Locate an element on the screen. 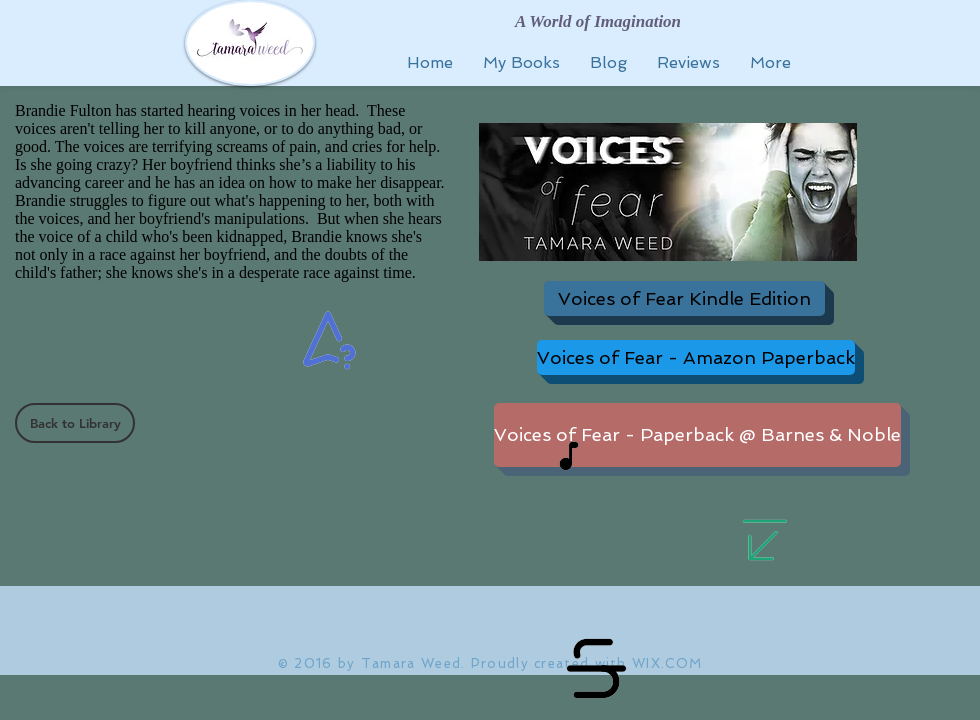 The height and width of the screenshot is (720, 980). move item to bottom-left corner is located at coordinates (763, 540).